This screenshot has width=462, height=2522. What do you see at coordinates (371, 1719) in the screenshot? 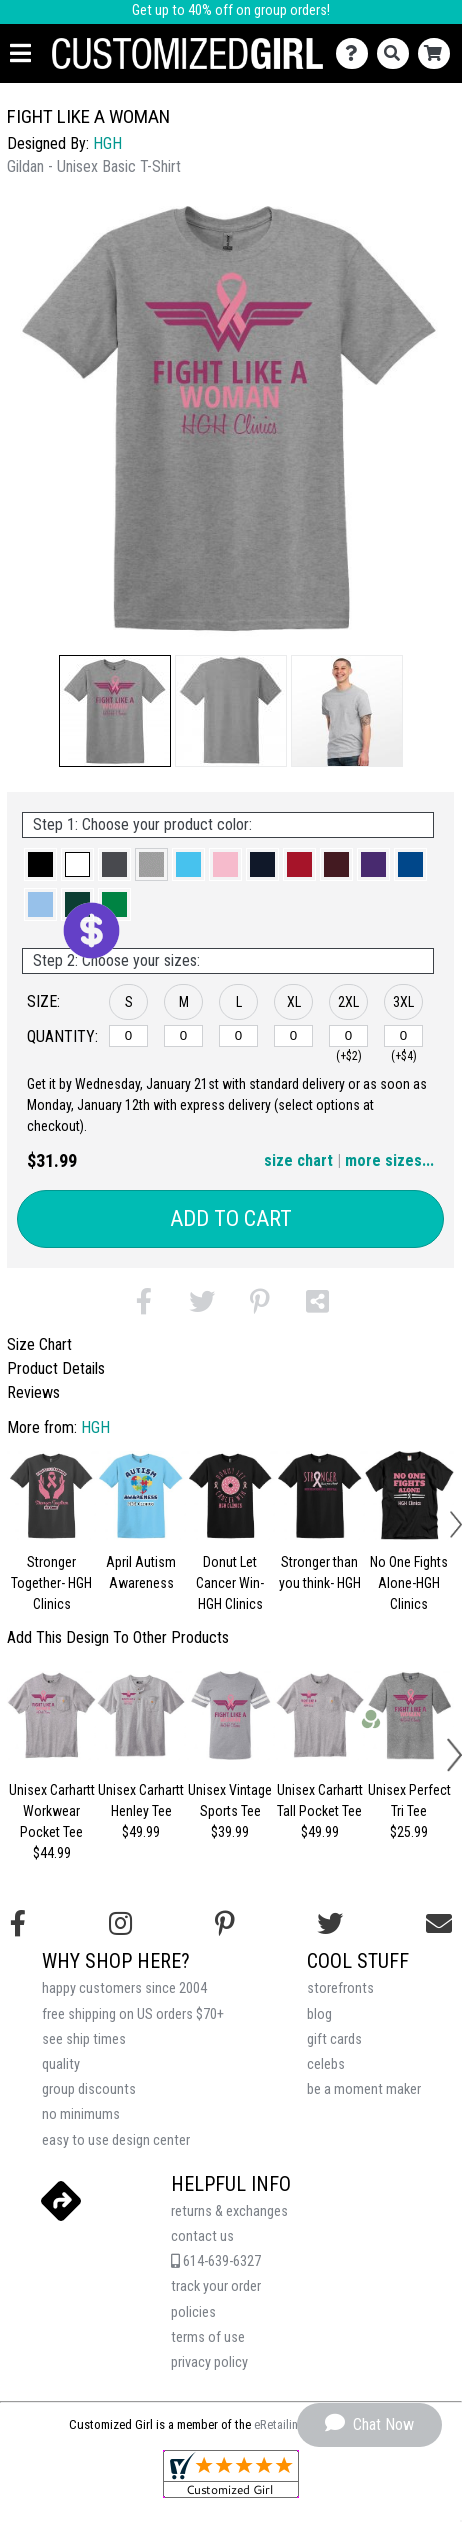
I see `apply filters to refine results` at bounding box center [371, 1719].